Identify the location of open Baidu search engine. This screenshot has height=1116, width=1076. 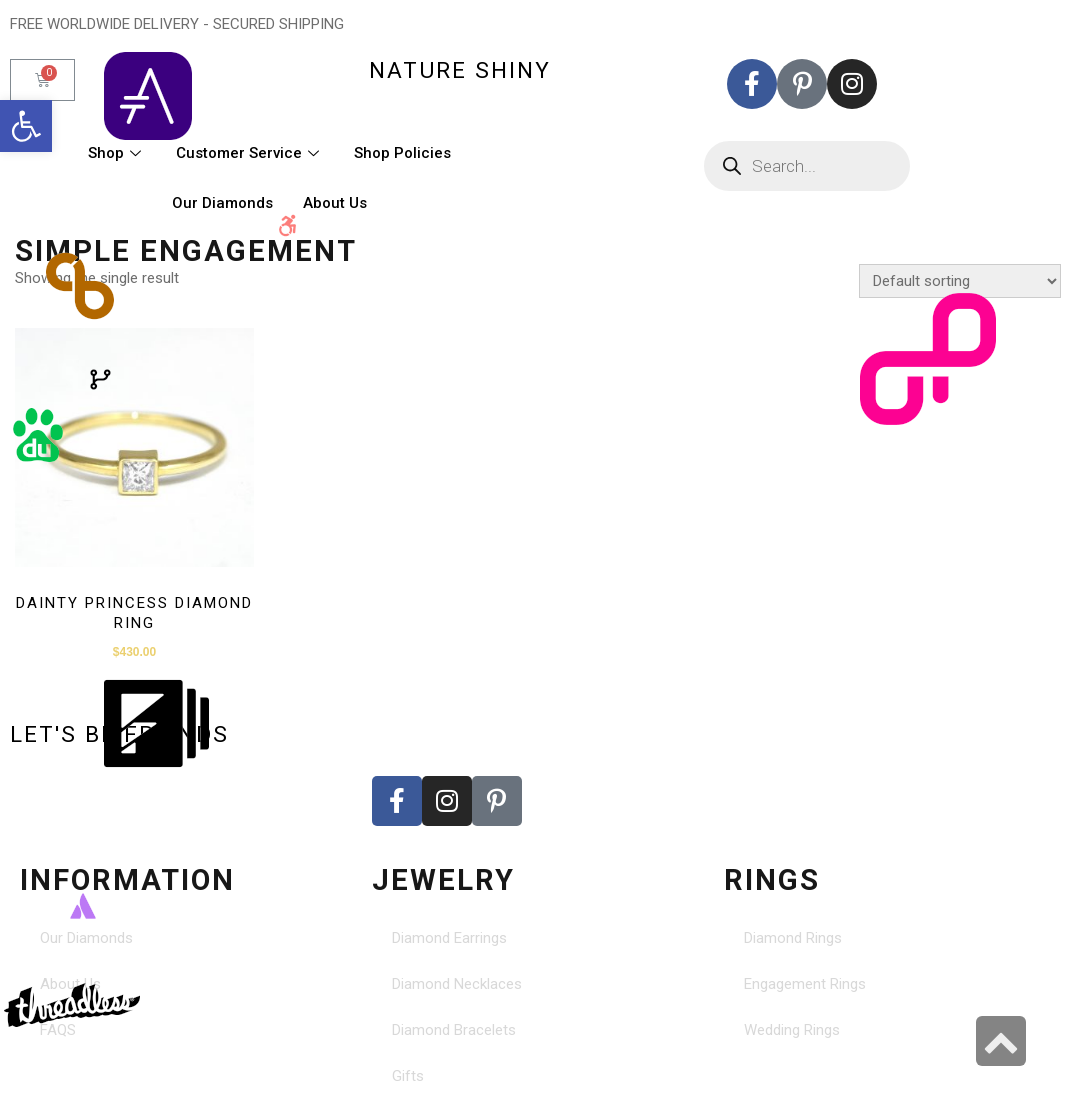
(38, 435).